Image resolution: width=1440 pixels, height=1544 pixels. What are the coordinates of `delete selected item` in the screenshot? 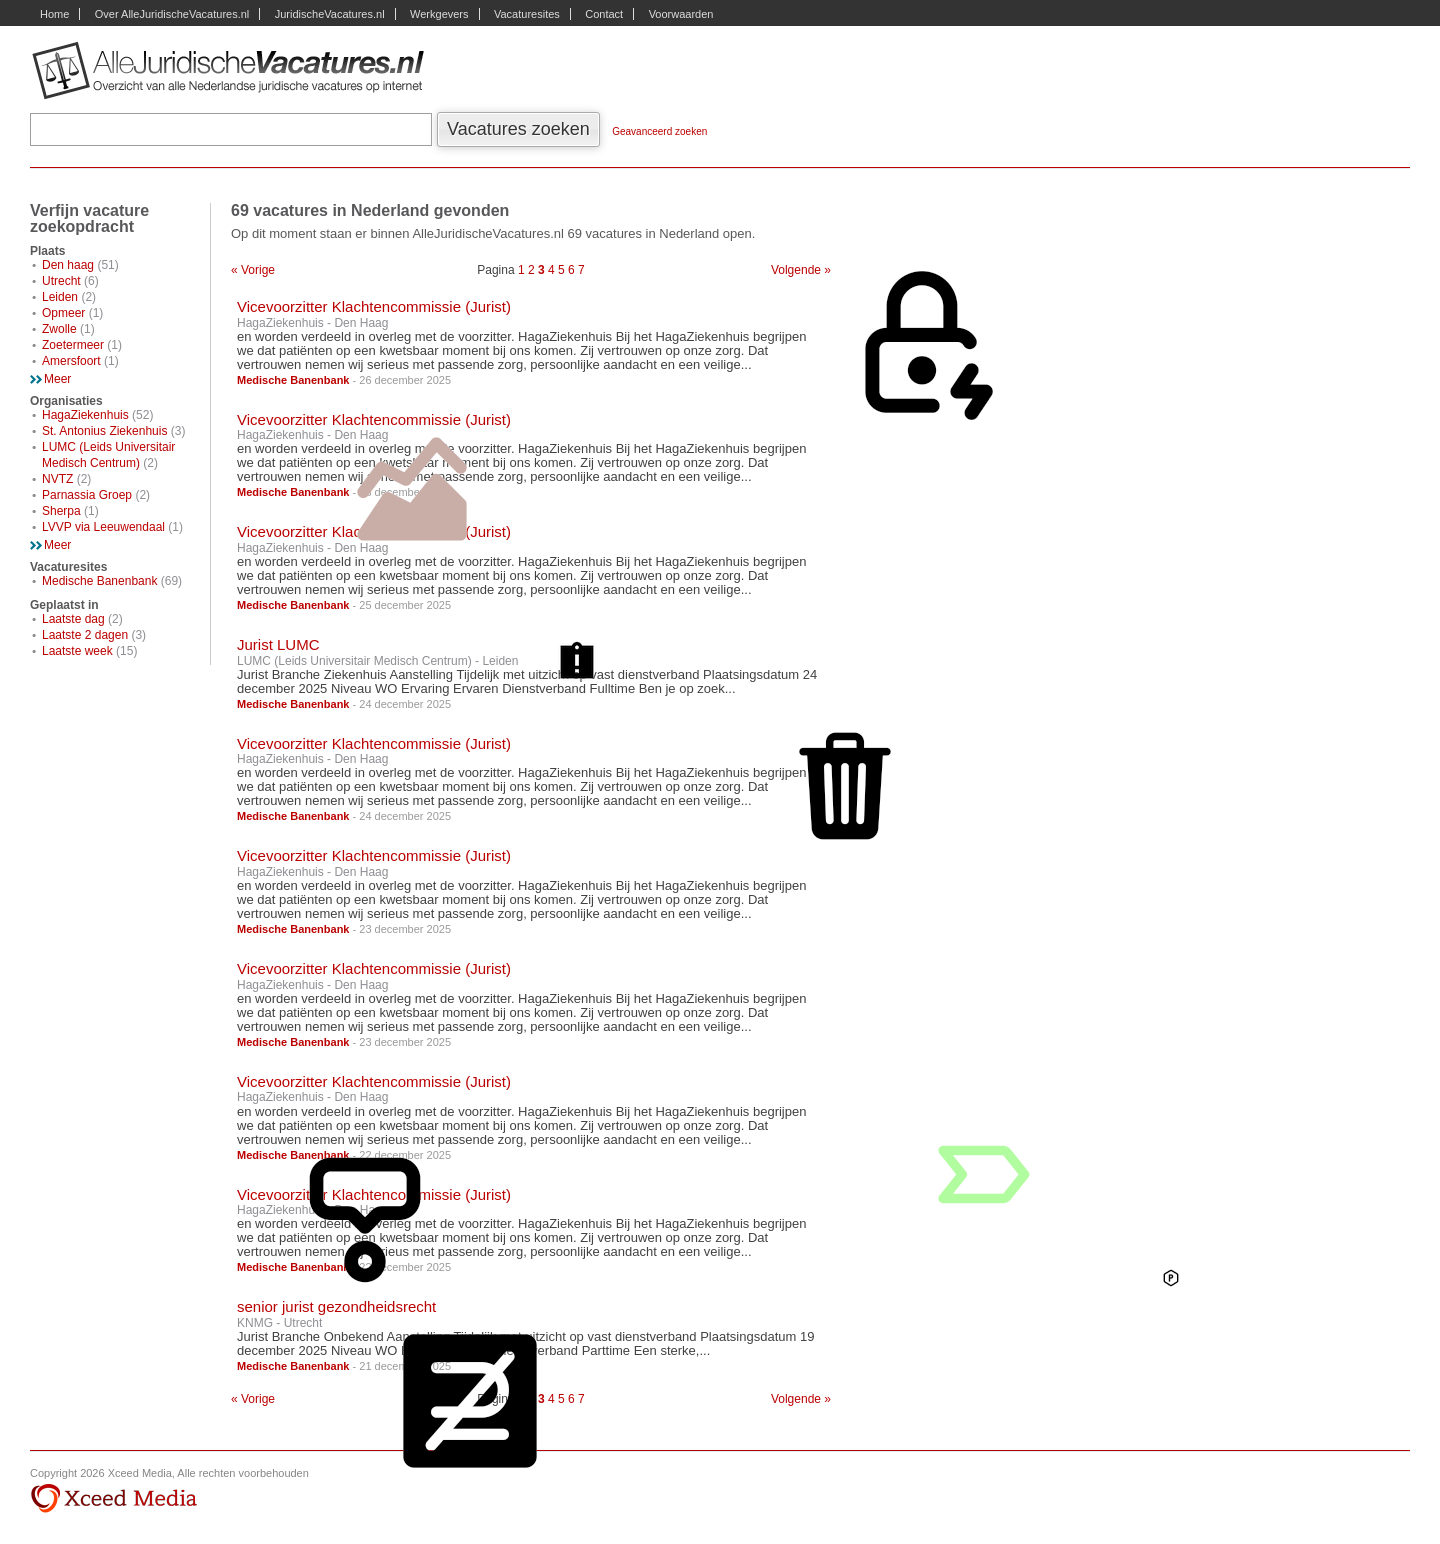 It's located at (845, 786).